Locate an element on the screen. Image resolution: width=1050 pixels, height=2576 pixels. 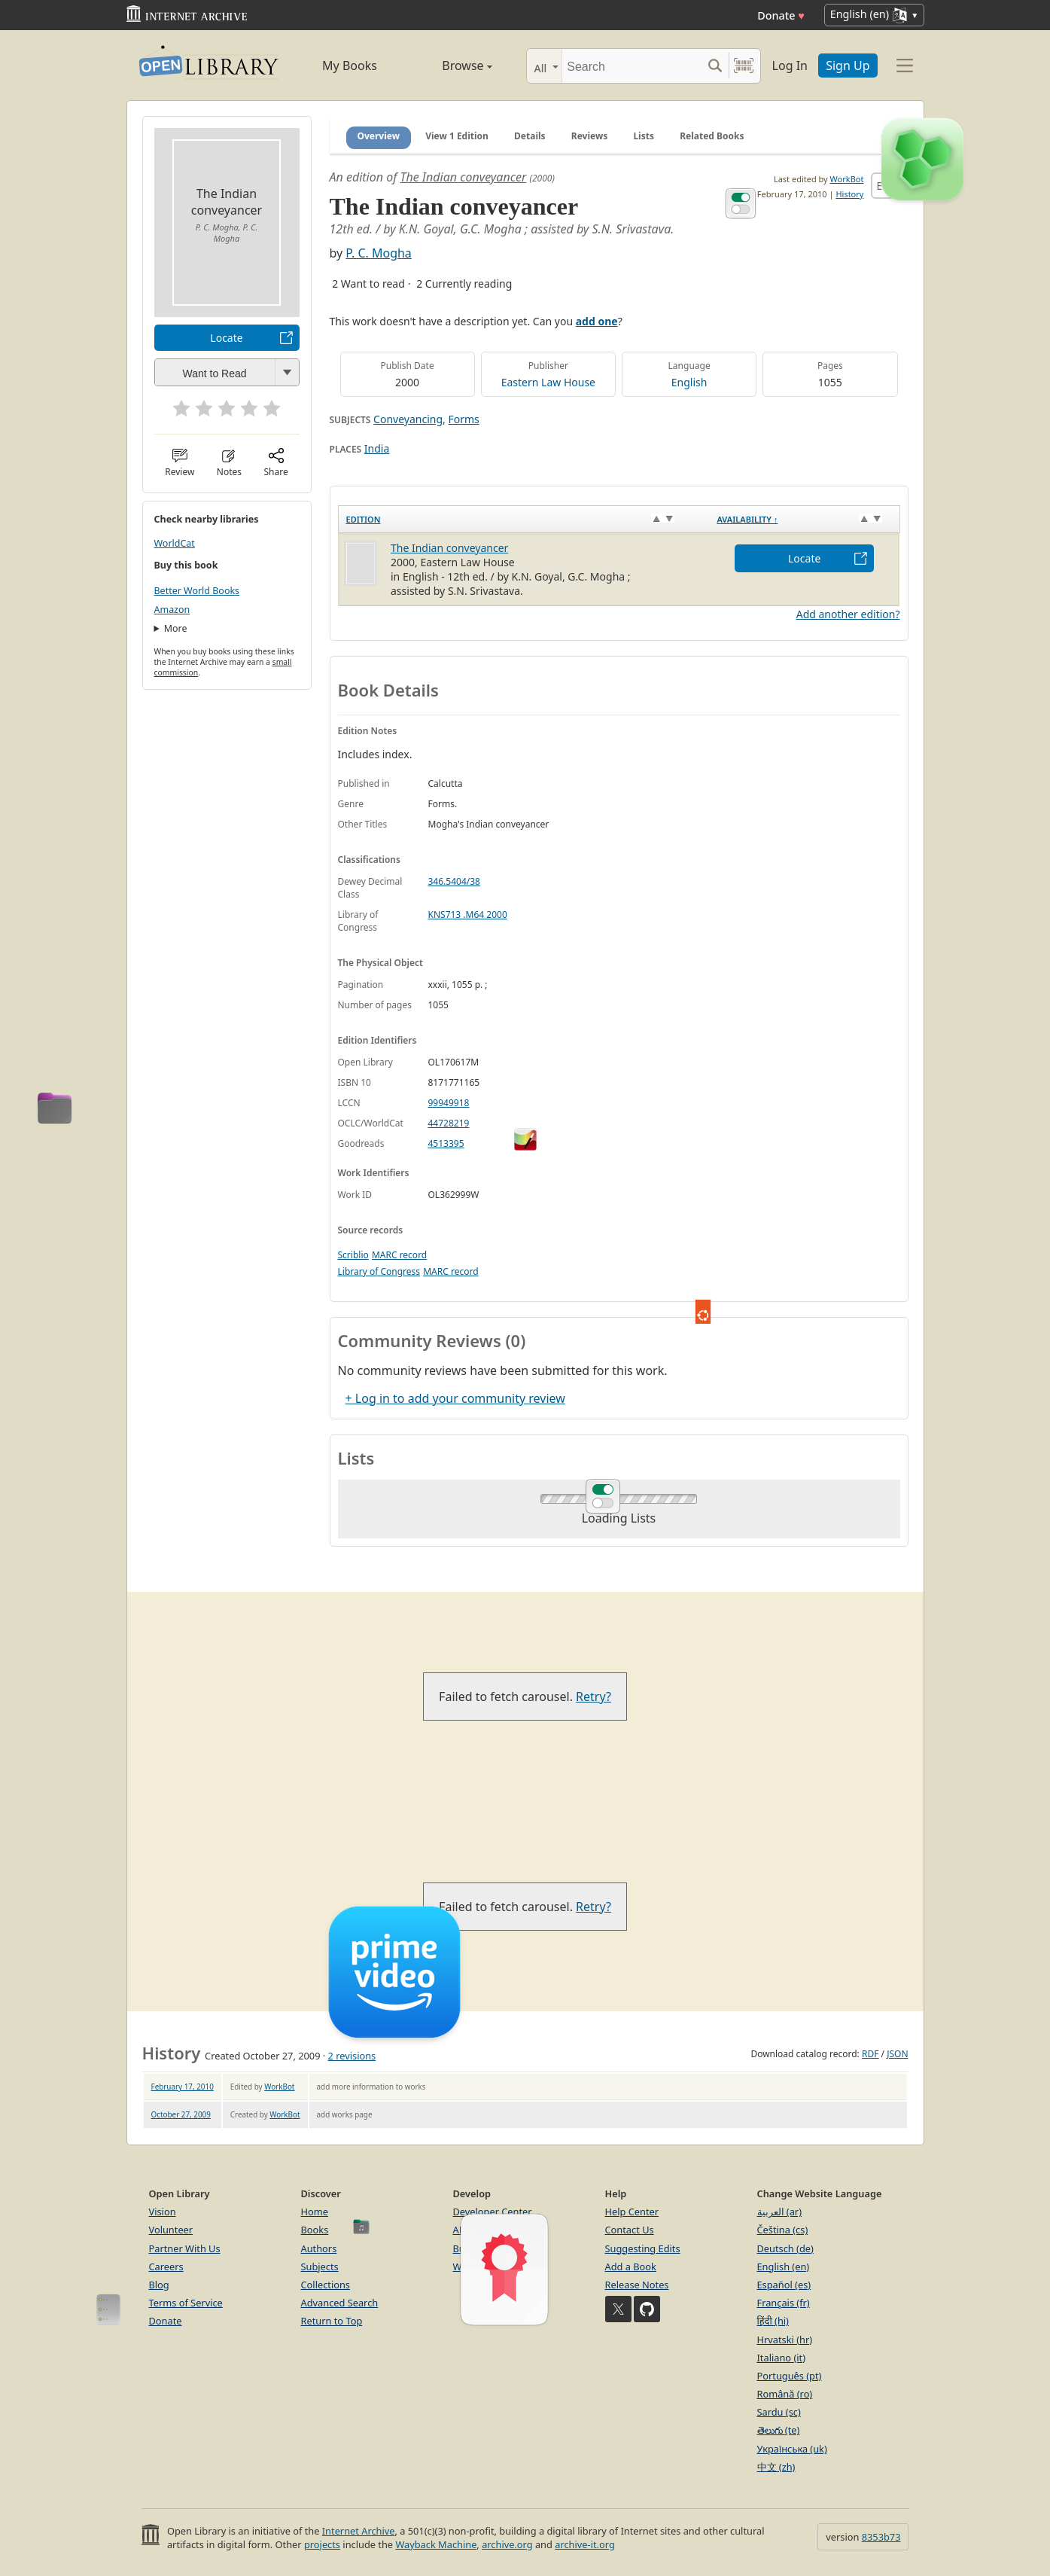
open your music folder is located at coordinates (361, 2227).